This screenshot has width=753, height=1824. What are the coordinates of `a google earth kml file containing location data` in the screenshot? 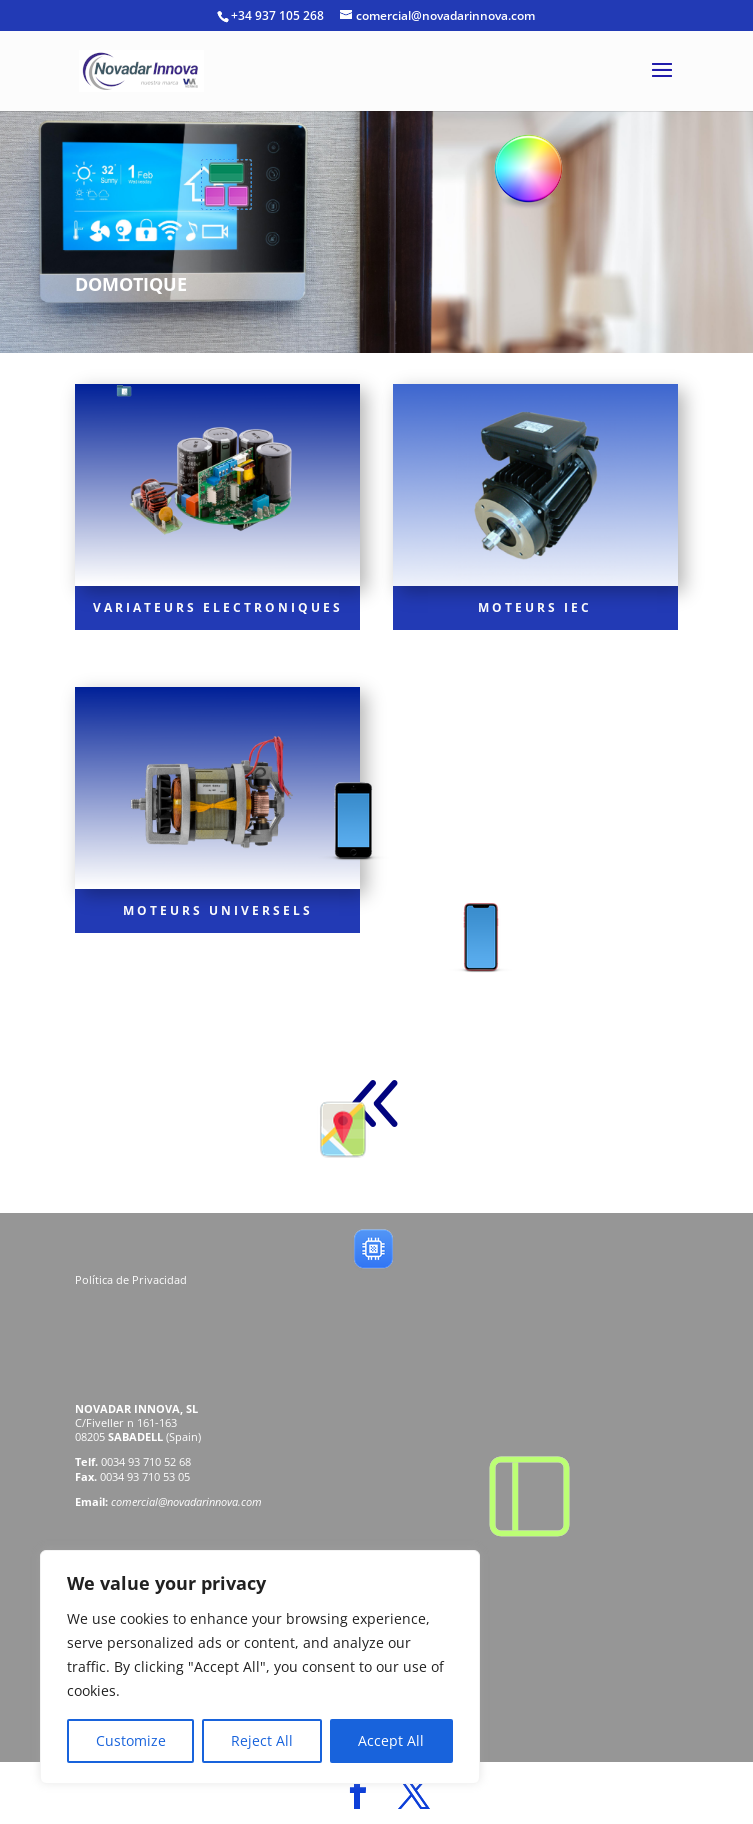 It's located at (343, 1129).